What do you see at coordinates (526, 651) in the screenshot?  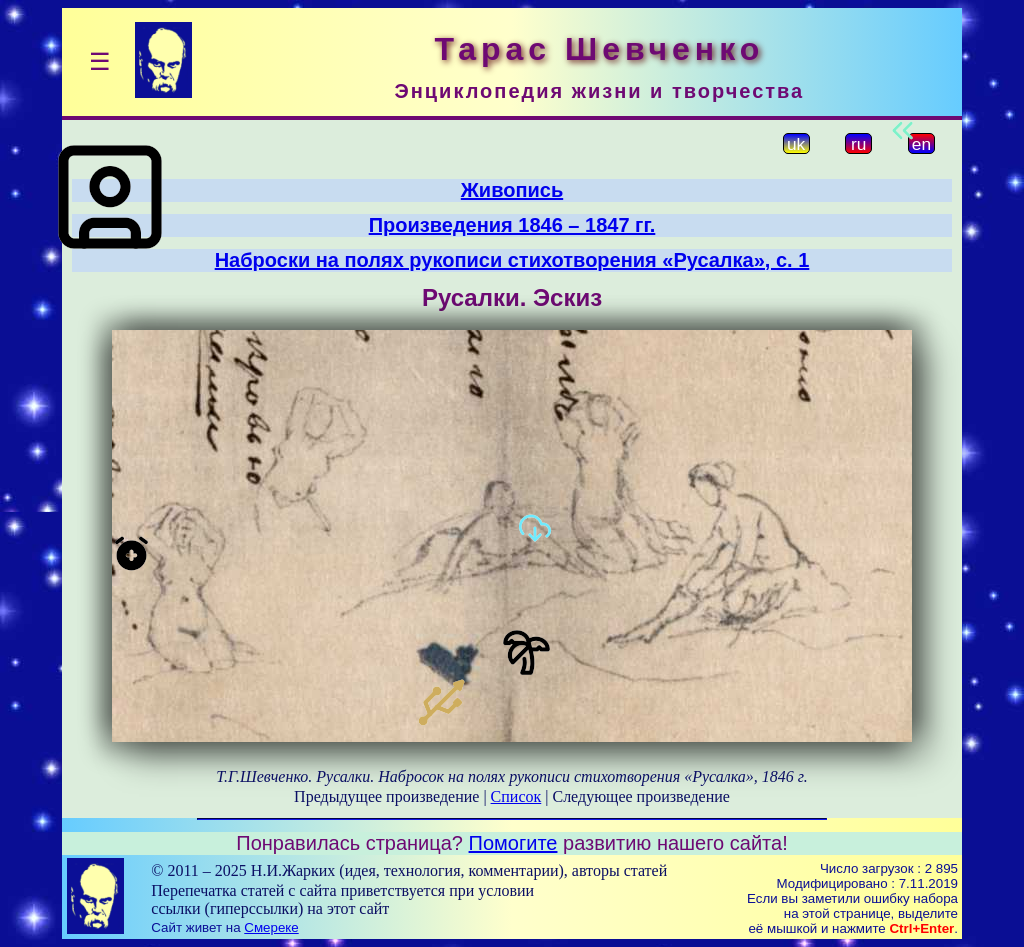 I see `browse tropical or beach vacation destinations` at bounding box center [526, 651].